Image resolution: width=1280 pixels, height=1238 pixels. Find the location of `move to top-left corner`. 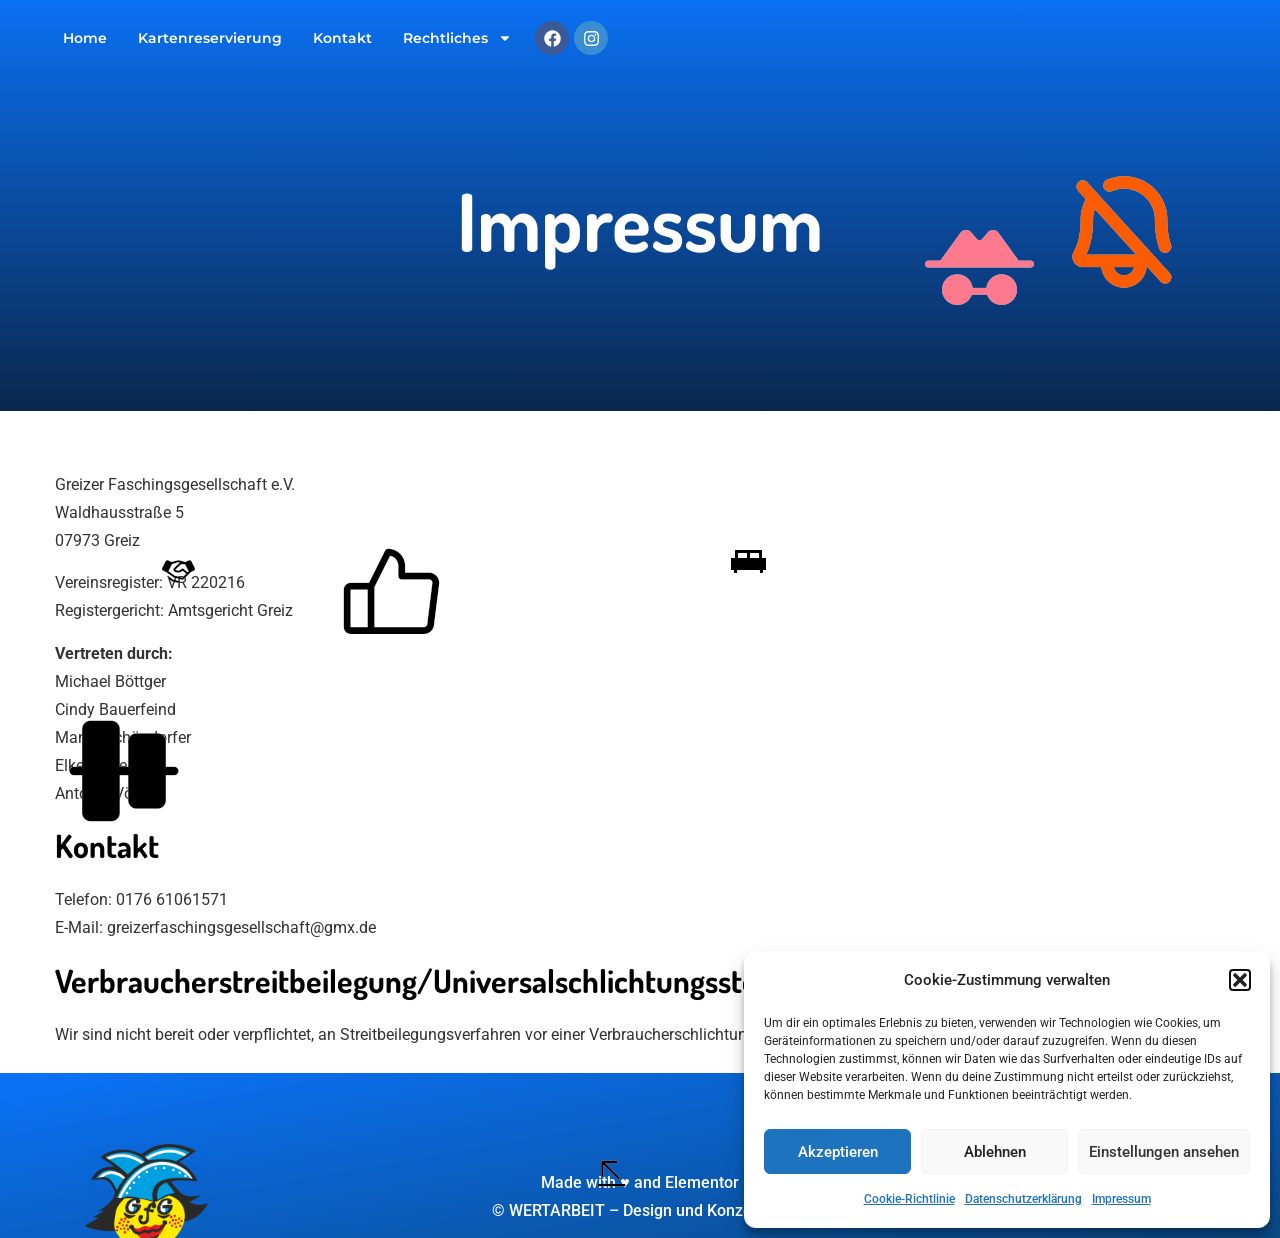

move to top-left corner is located at coordinates (610, 1173).